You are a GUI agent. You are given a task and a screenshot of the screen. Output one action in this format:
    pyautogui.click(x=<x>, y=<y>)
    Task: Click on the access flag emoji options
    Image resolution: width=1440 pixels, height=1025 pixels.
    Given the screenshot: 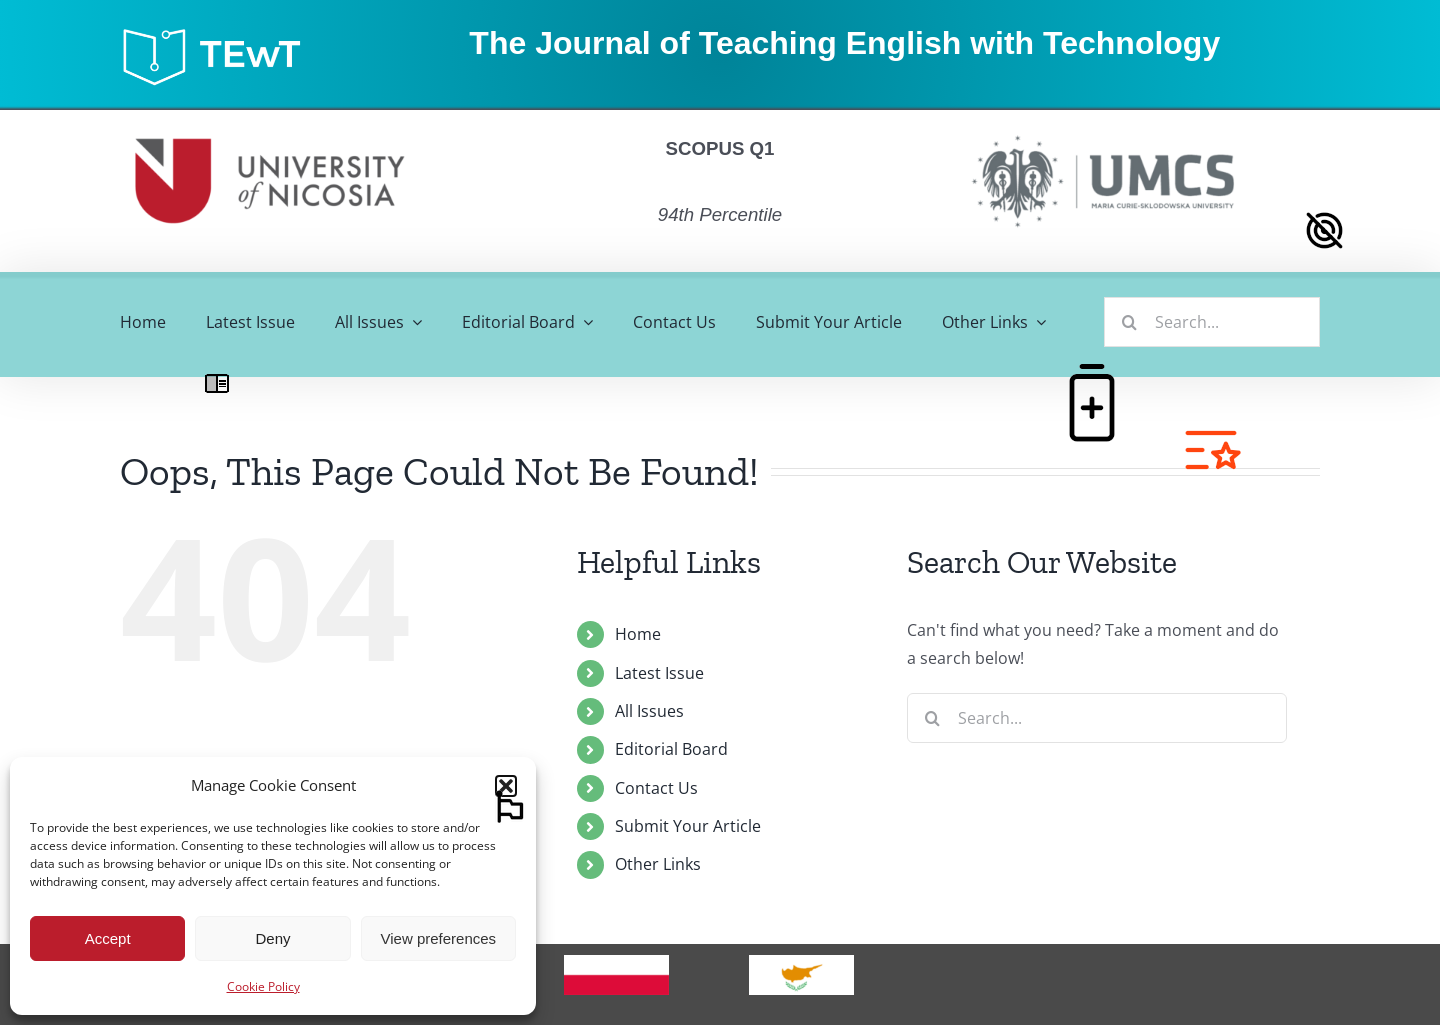 What is the action you would take?
    pyautogui.click(x=509, y=807)
    